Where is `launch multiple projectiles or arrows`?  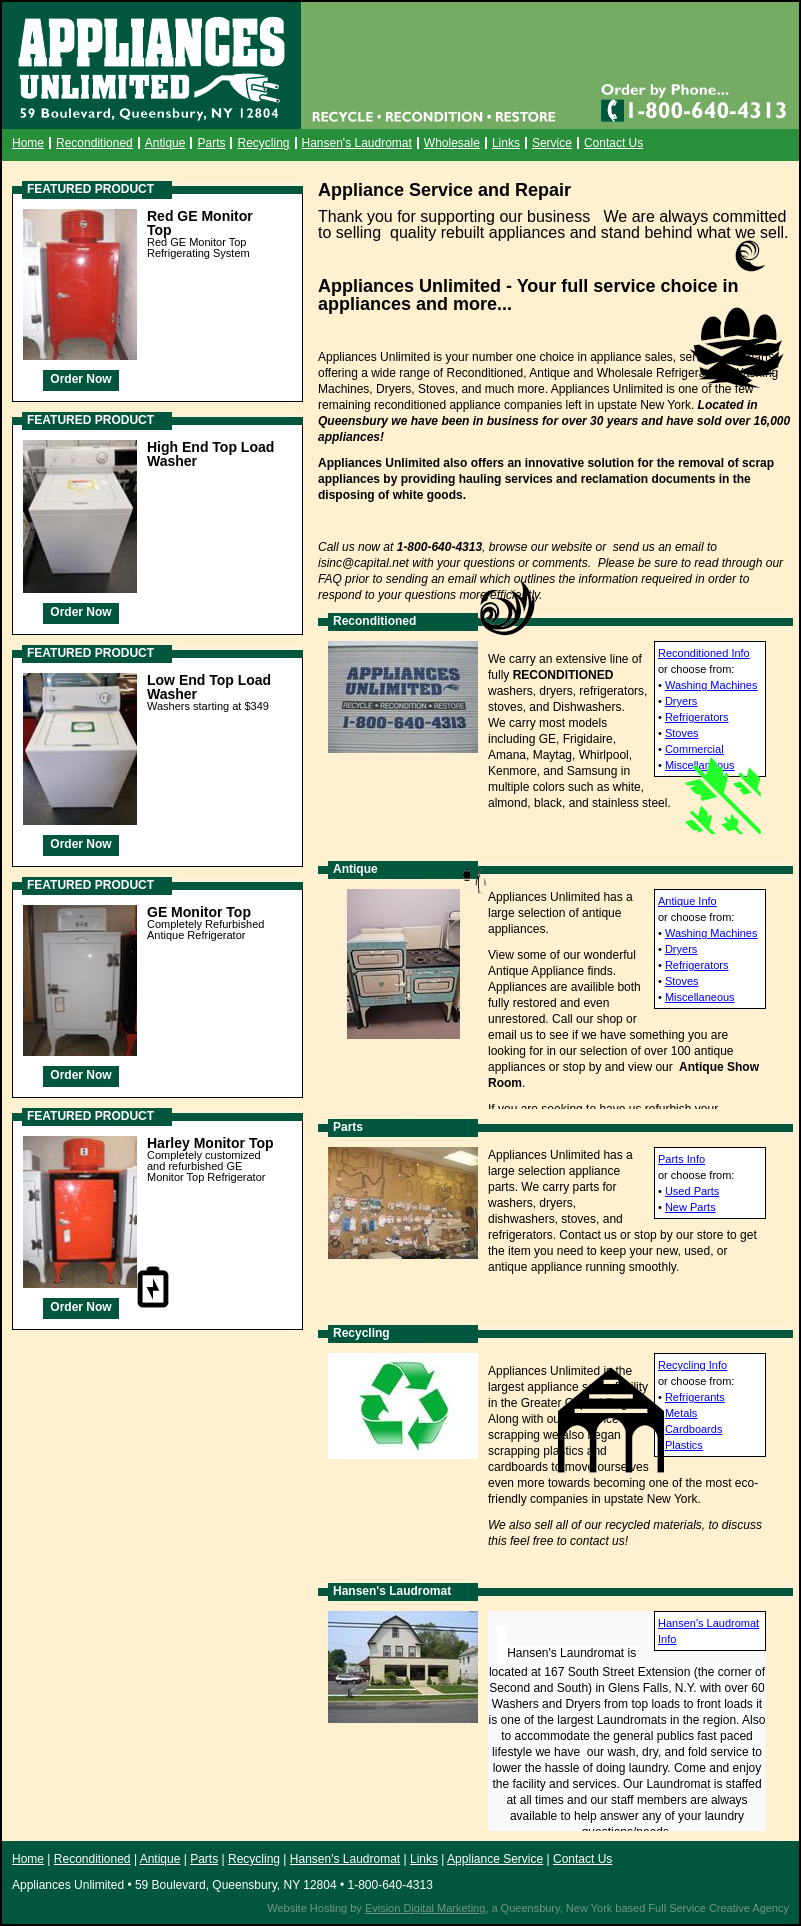
launch multiple projectiles or arrows is located at coordinates (722, 795).